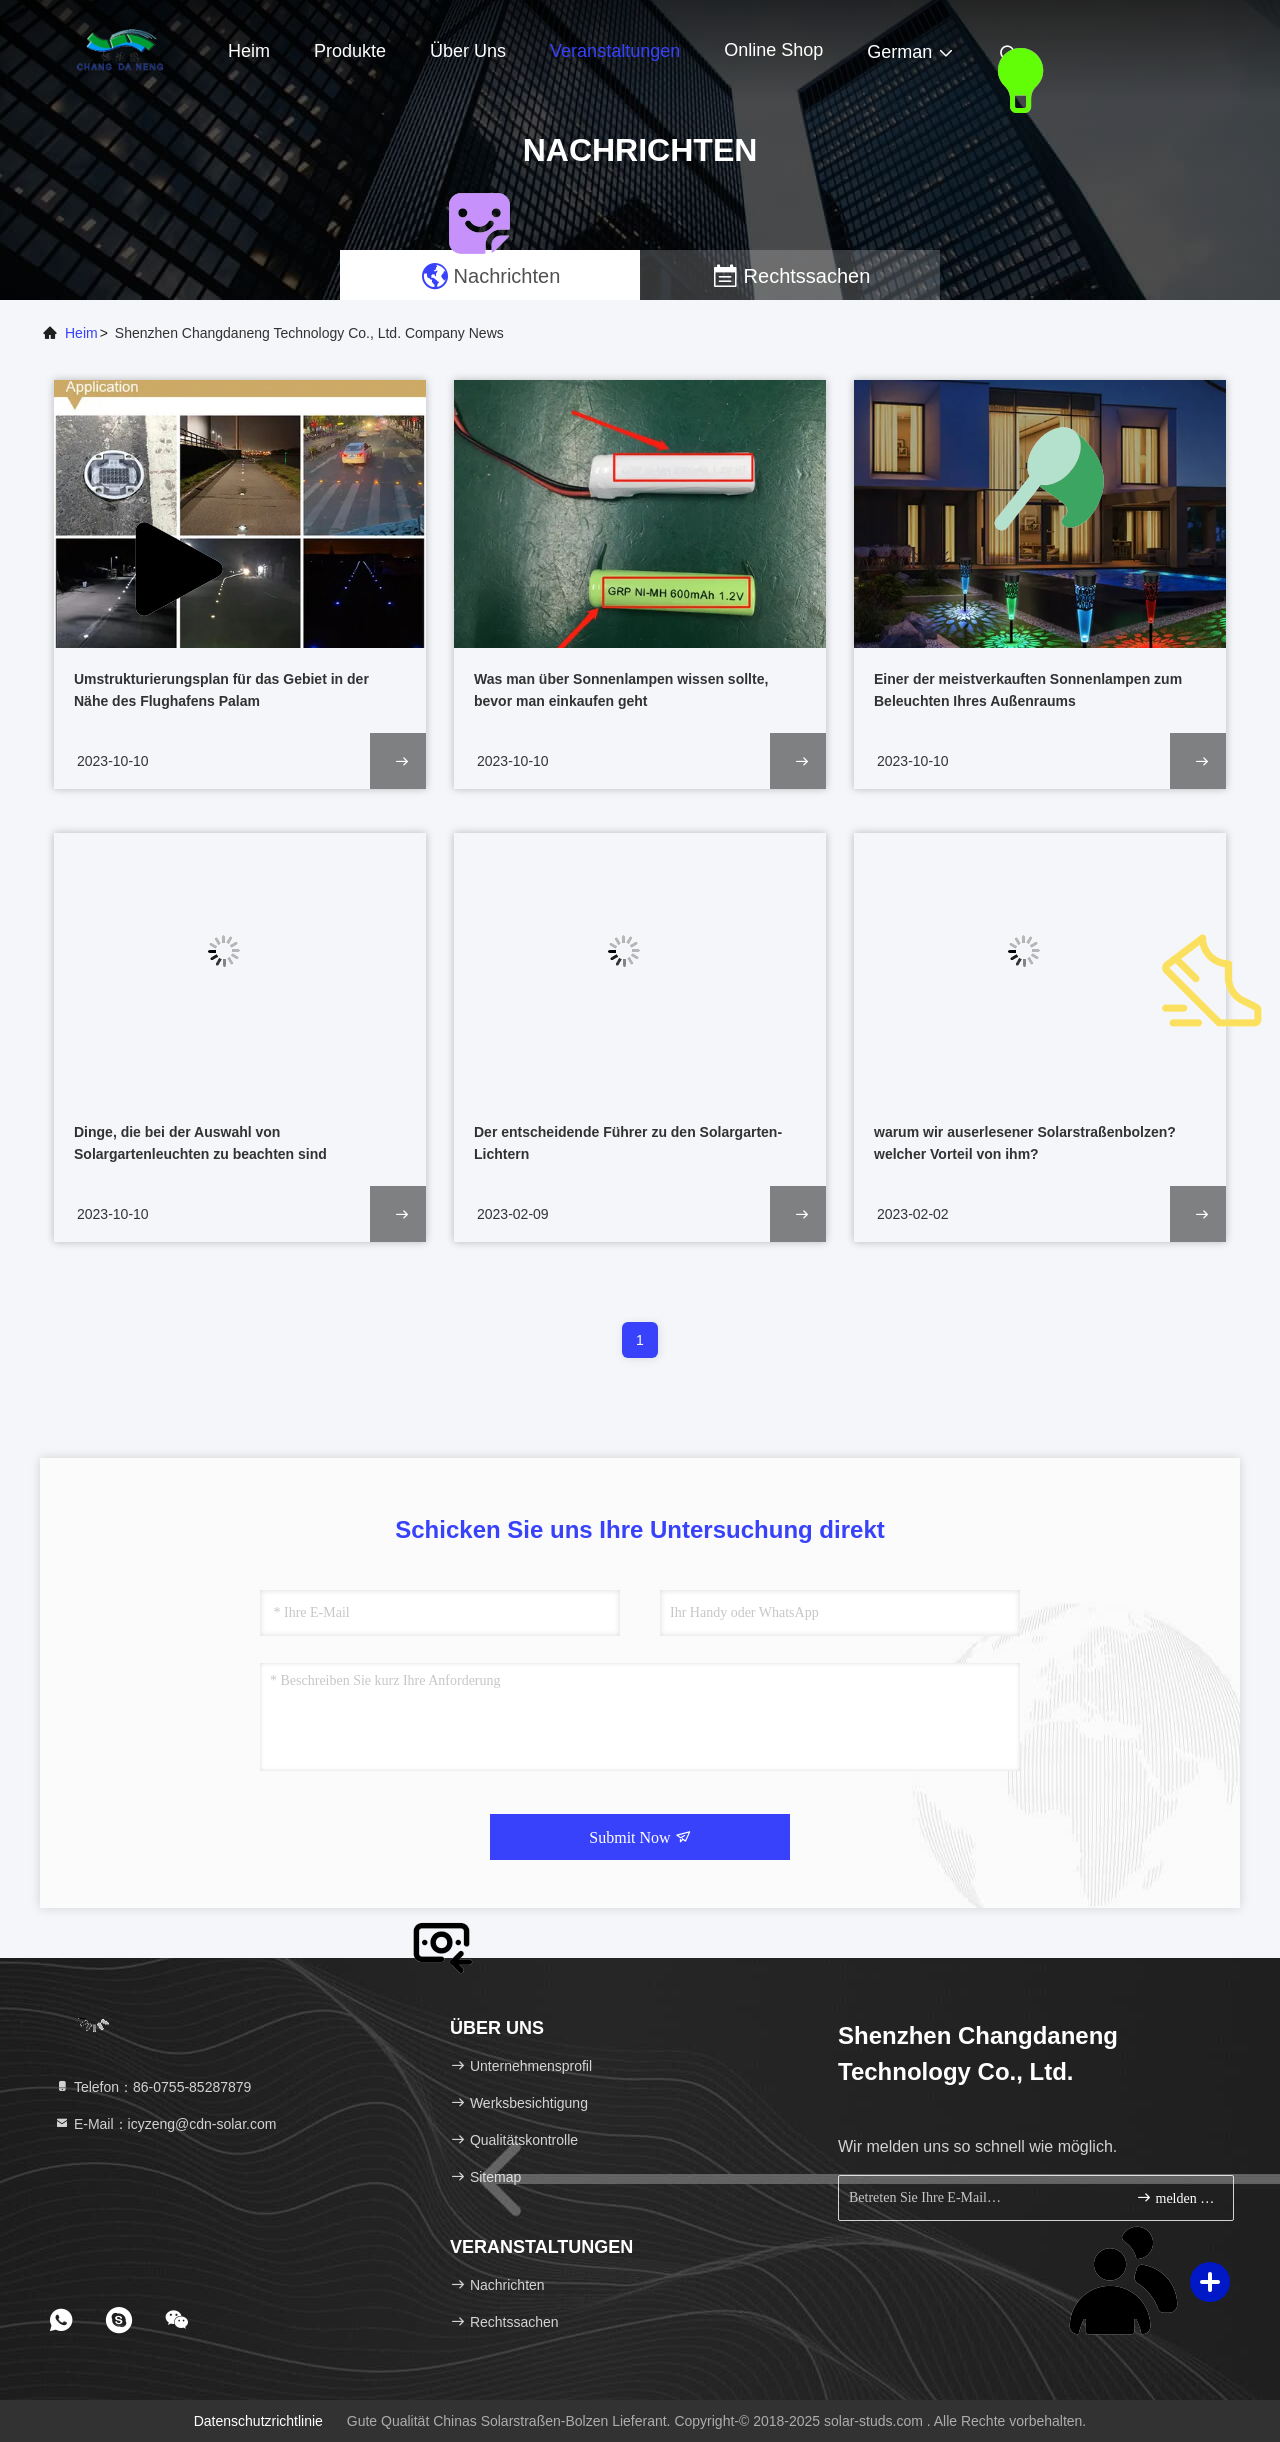 Image resolution: width=1280 pixels, height=2442 pixels. Describe the element at coordinates (1123, 2280) in the screenshot. I see `view friends list` at that location.